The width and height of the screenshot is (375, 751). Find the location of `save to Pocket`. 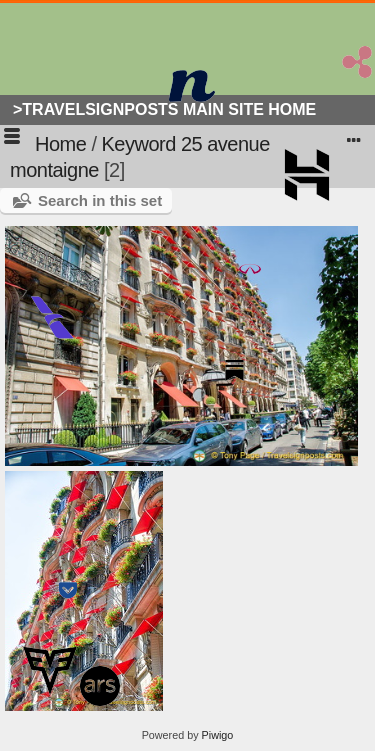

save to Pocket is located at coordinates (68, 590).